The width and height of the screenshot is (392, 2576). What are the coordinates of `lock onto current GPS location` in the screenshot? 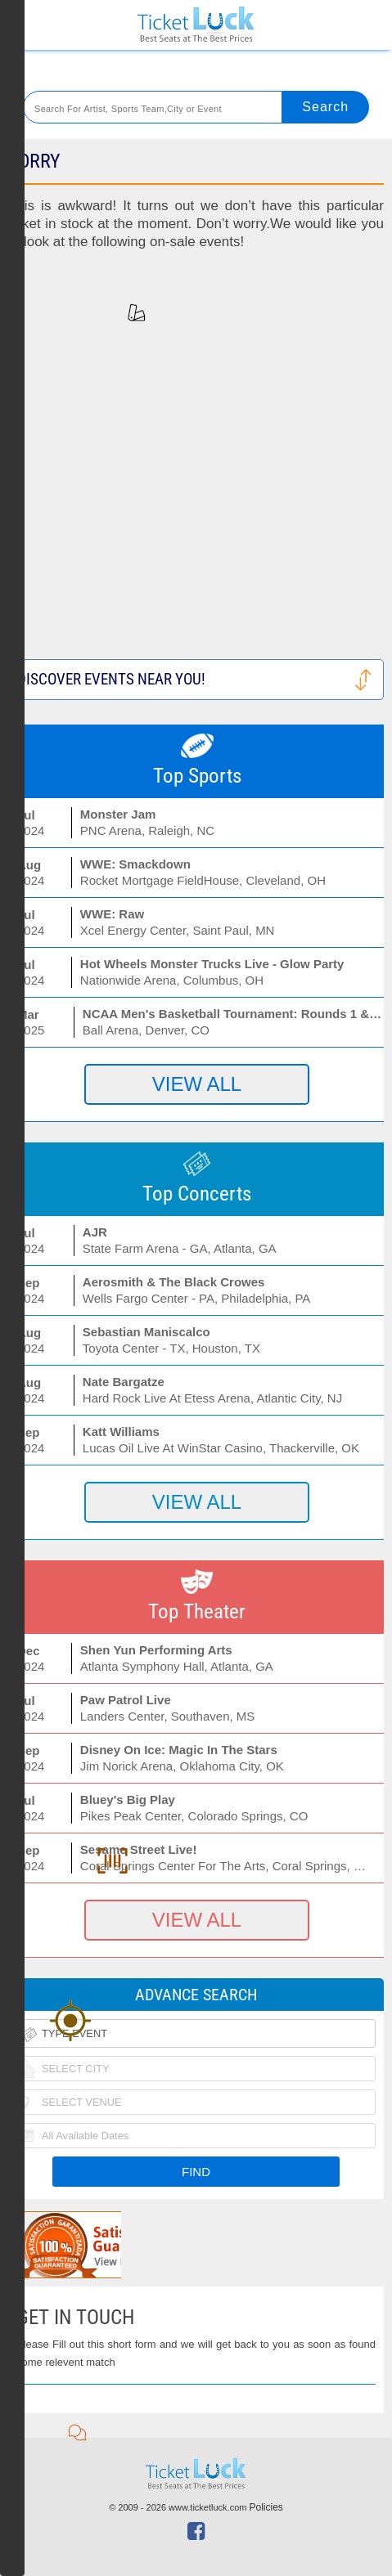 It's located at (70, 2021).